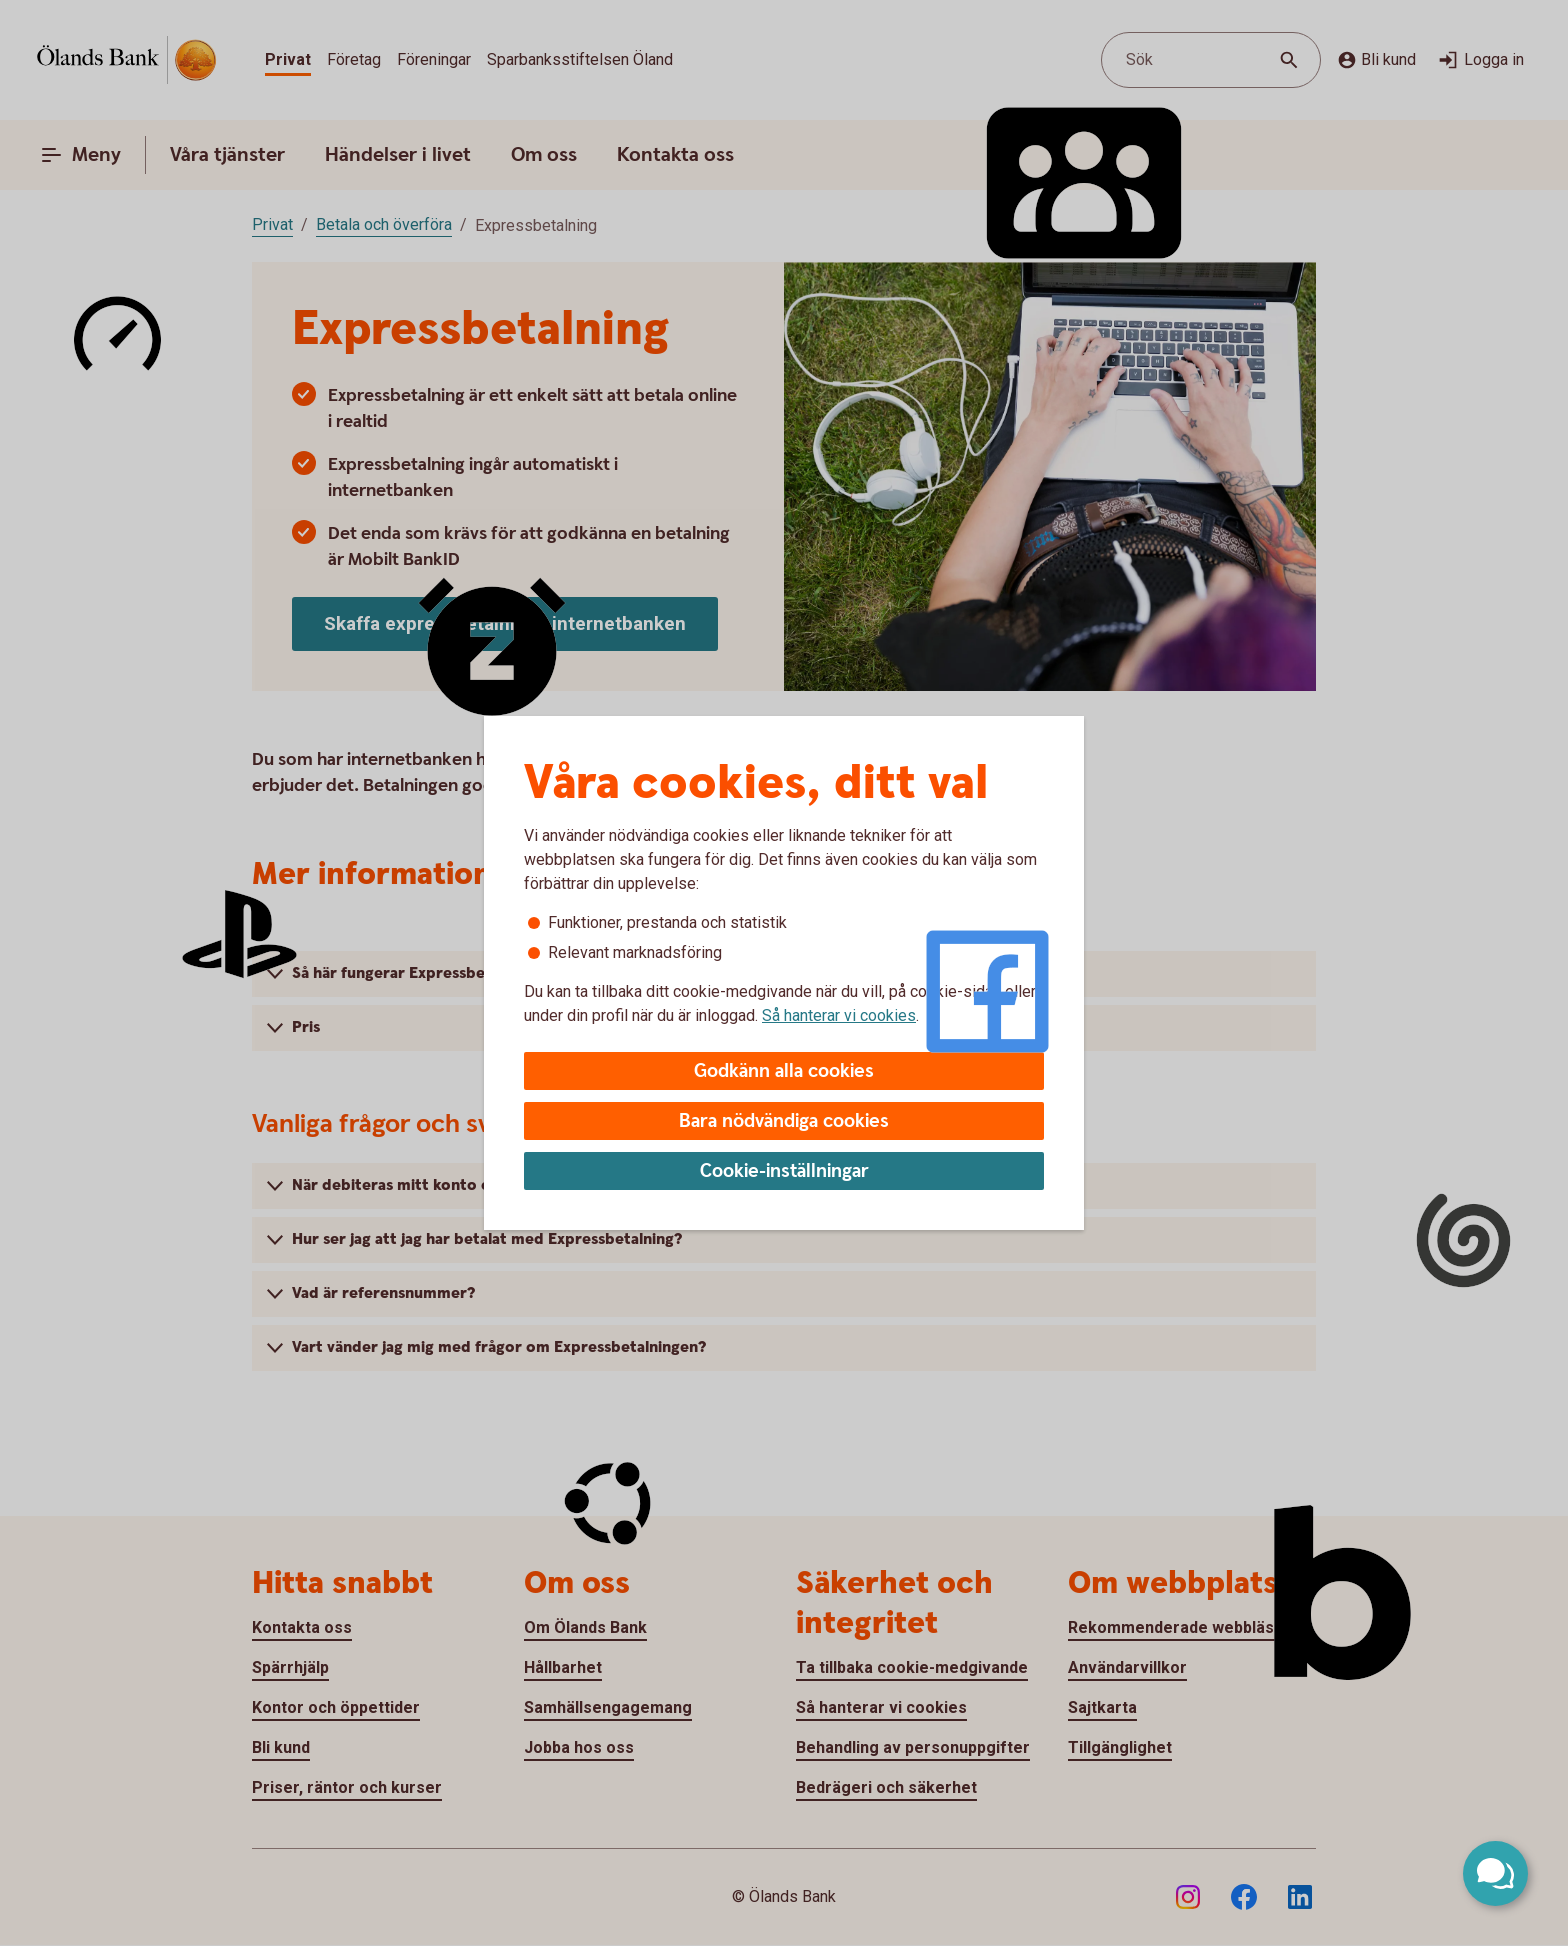 The height and width of the screenshot is (1946, 1568). What do you see at coordinates (117, 333) in the screenshot?
I see `open the Speedtest app` at bounding box center [117, 333].